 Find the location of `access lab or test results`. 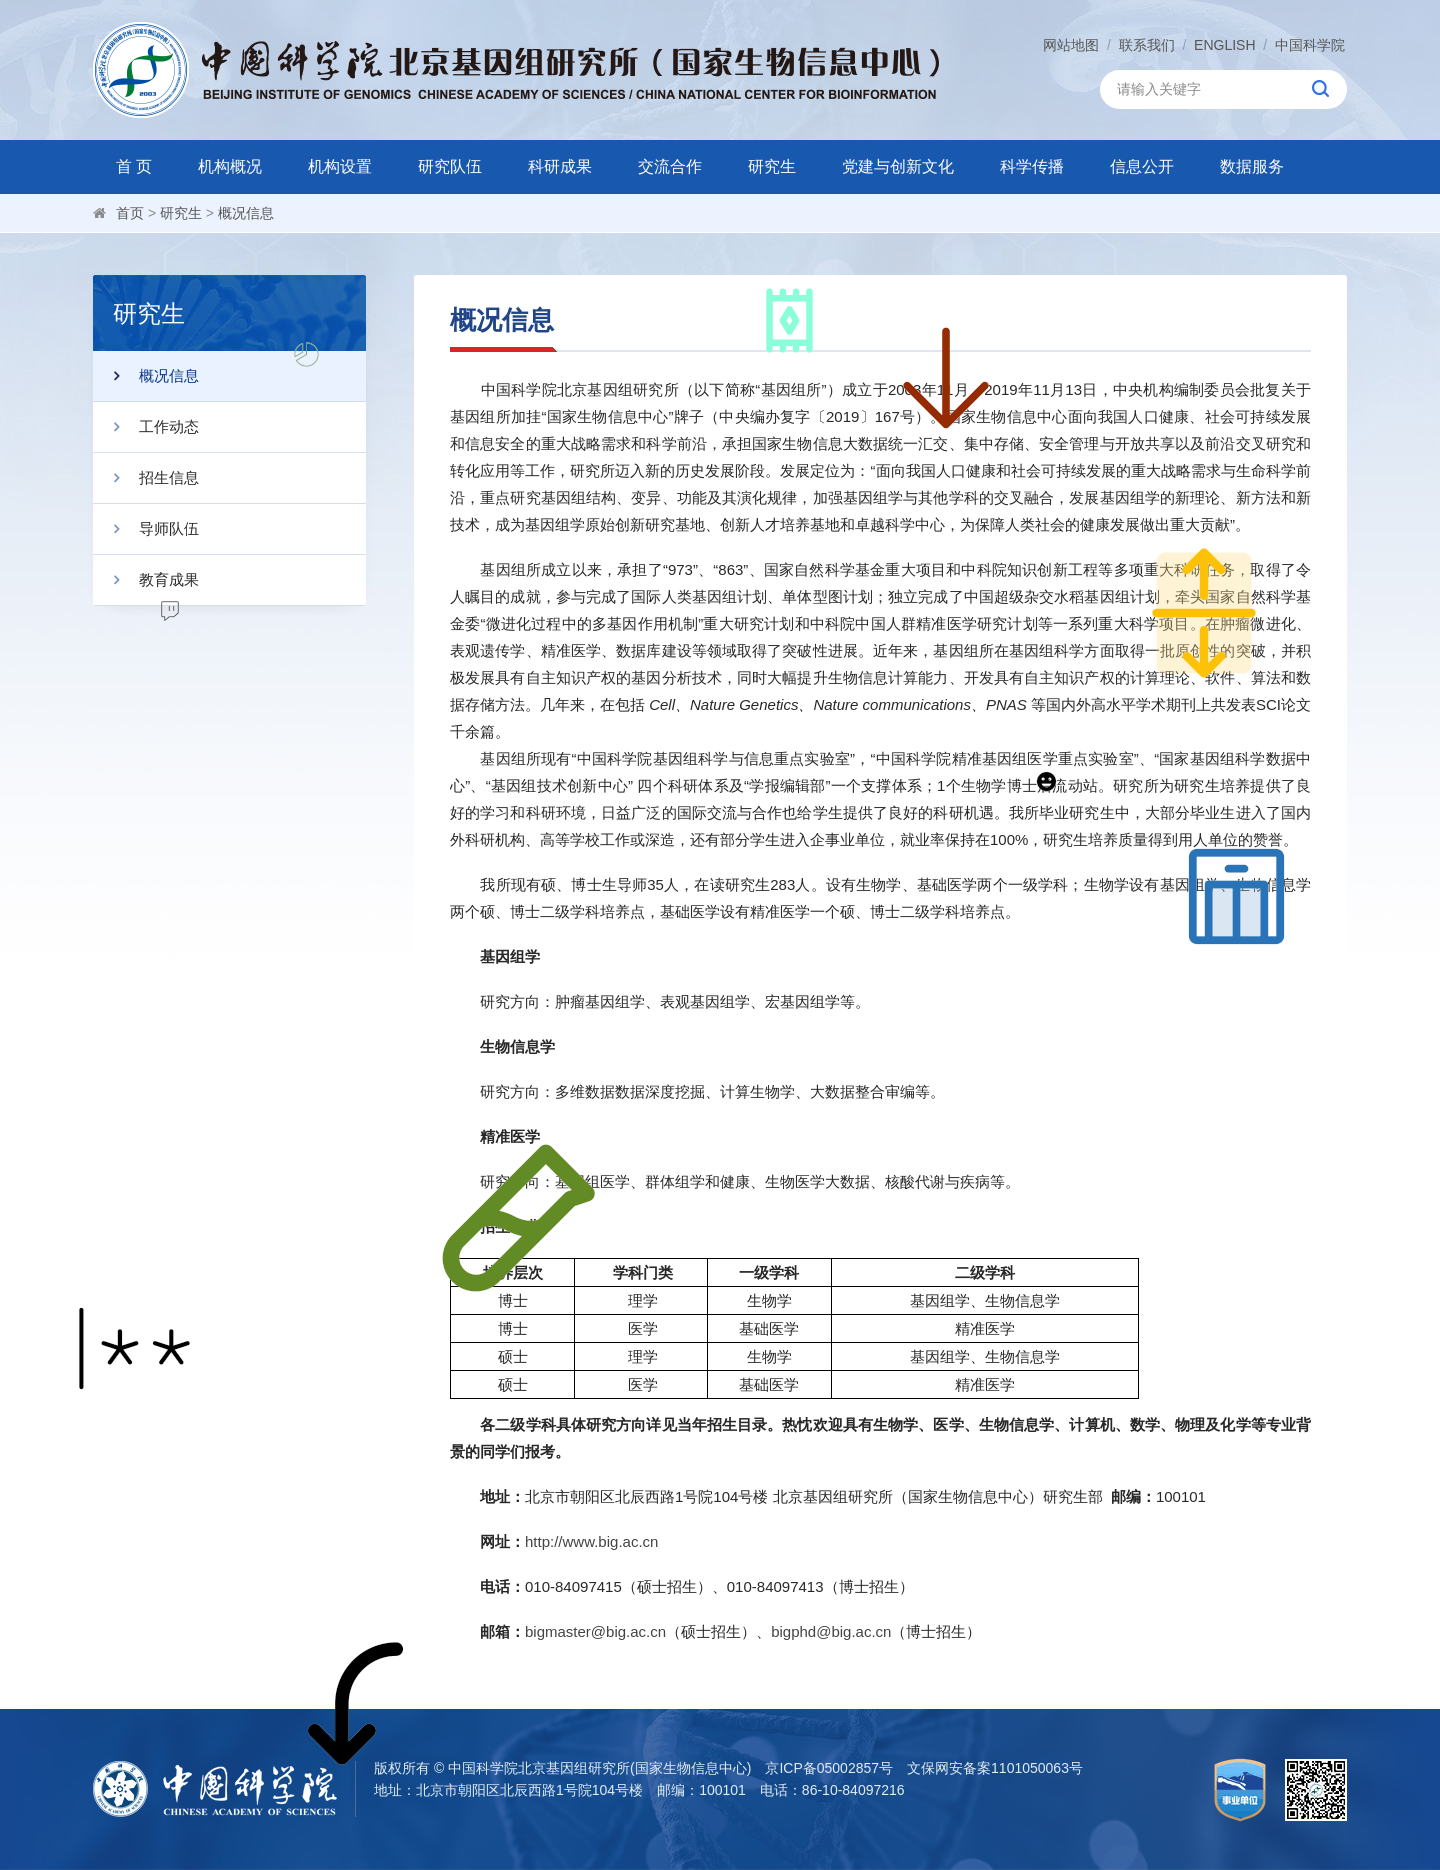

access lab or test results is located at coordinates (516, 1218).